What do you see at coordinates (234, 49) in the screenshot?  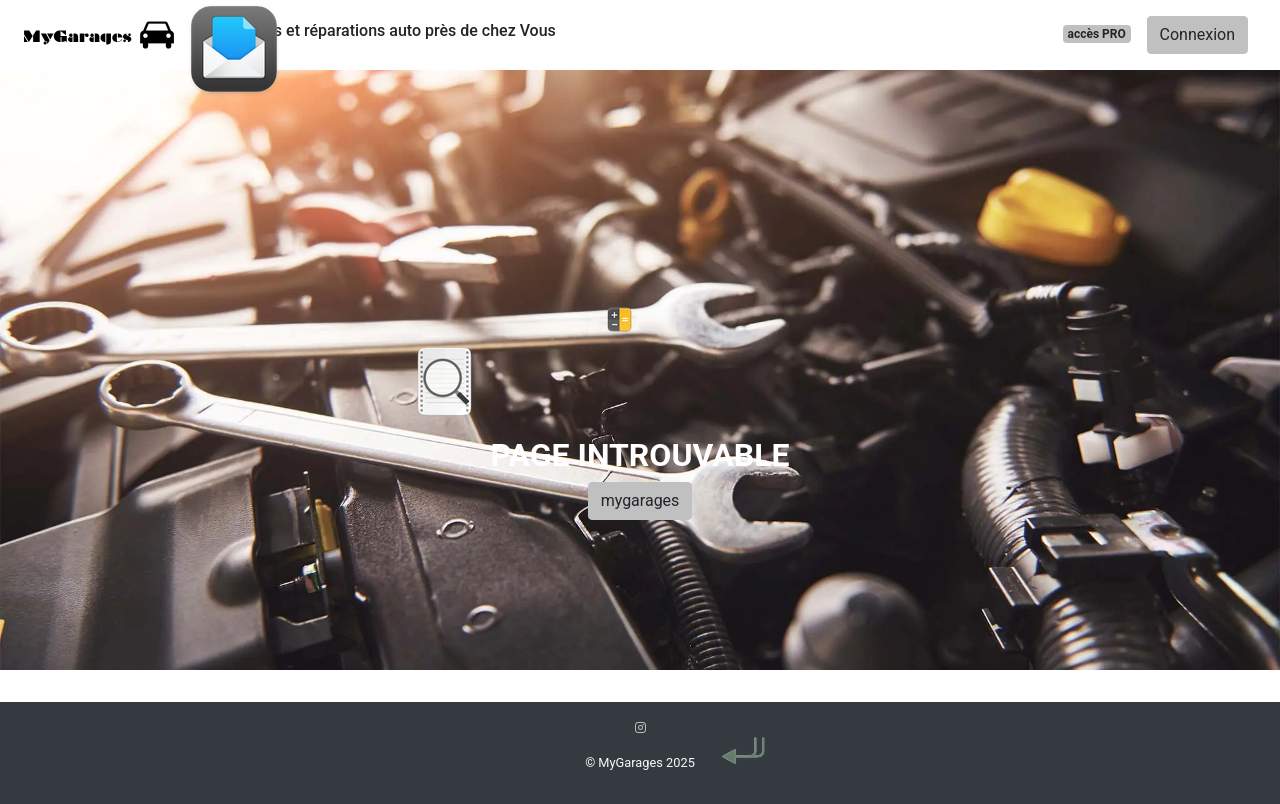 I see `open the mail app` at bounding box center [234, 49].